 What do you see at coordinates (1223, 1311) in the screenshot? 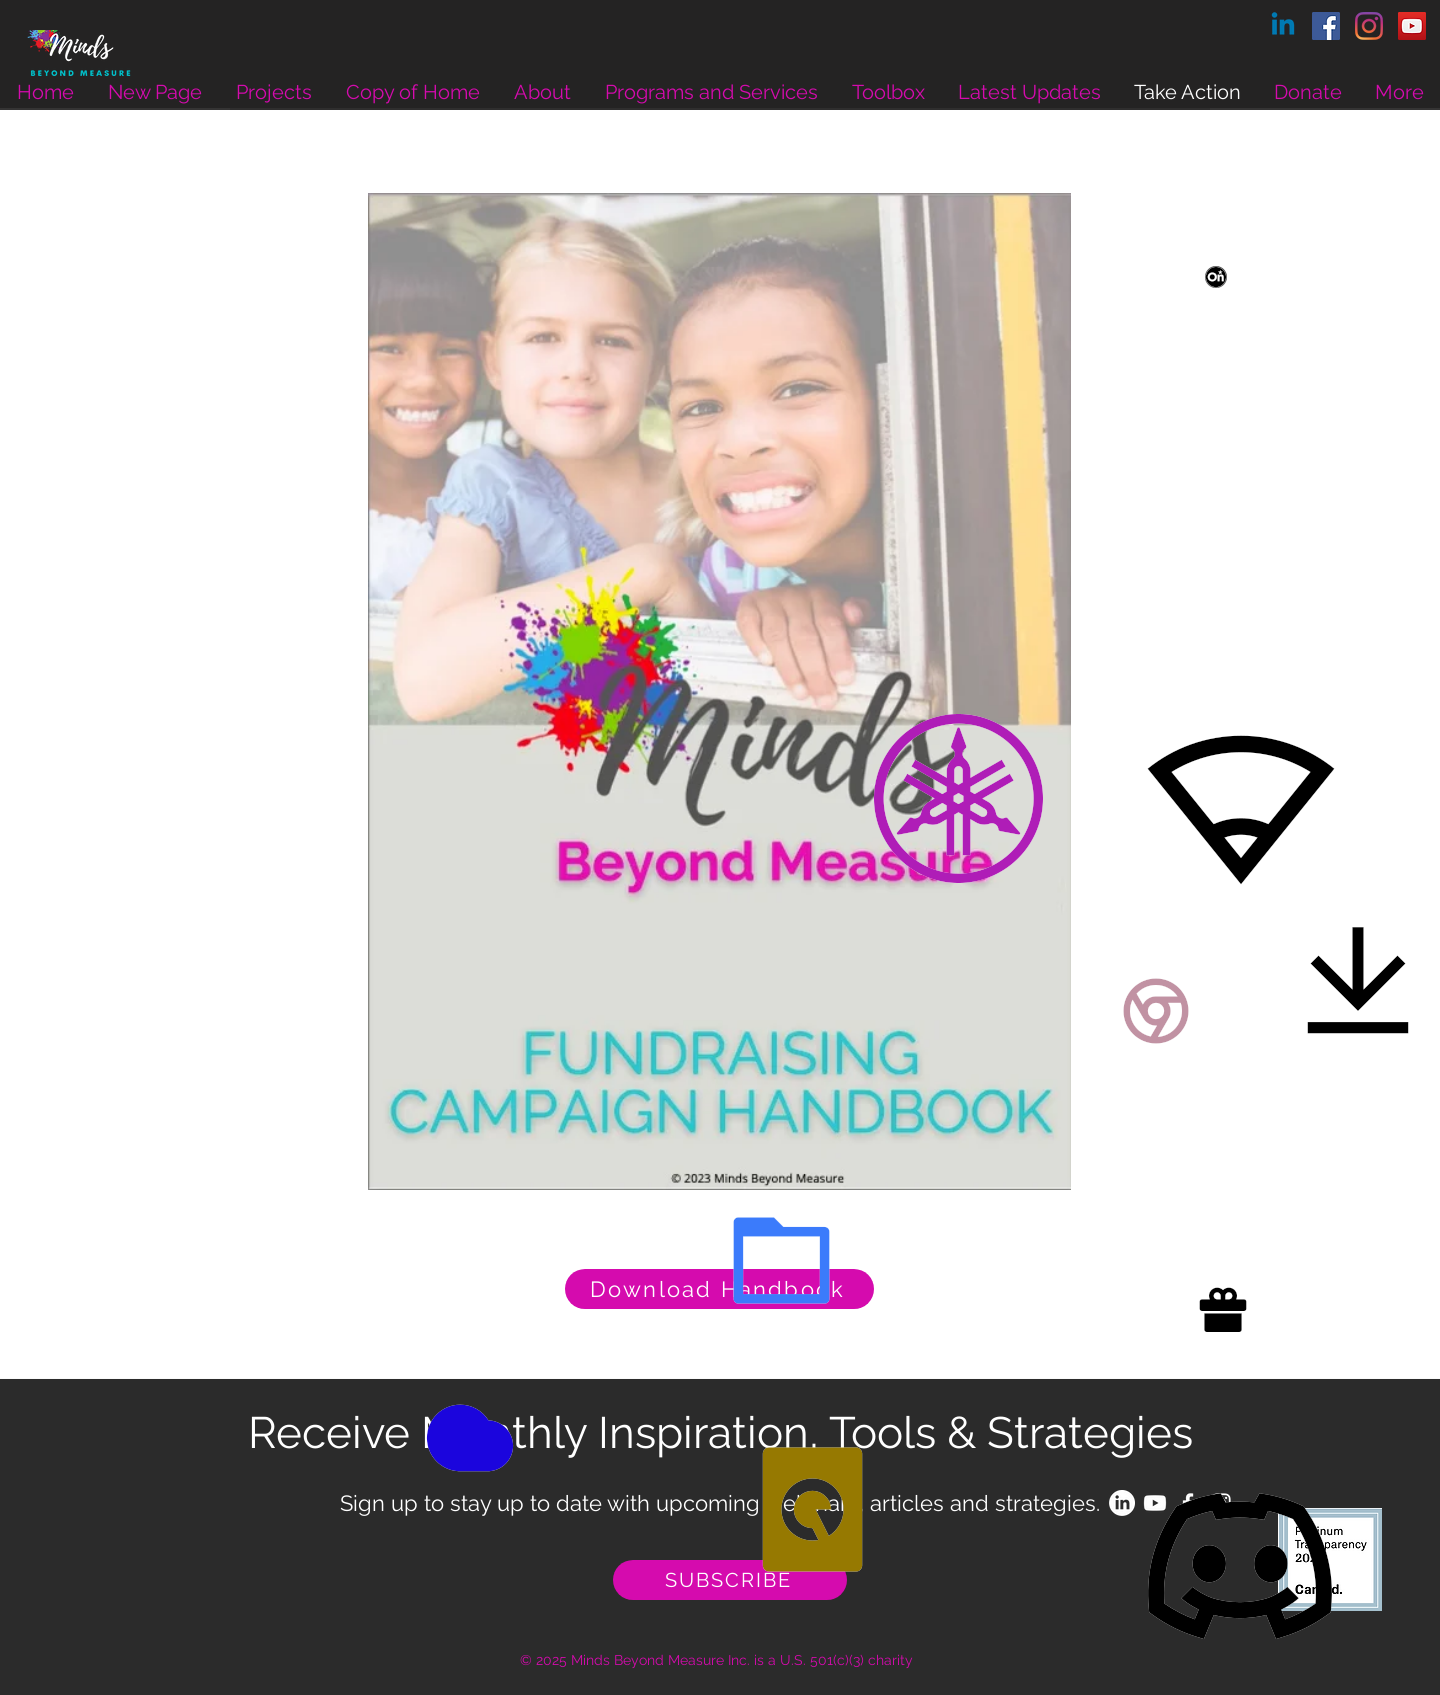
I see `view gifts or rewards` at bounding box center [1223, 1311].